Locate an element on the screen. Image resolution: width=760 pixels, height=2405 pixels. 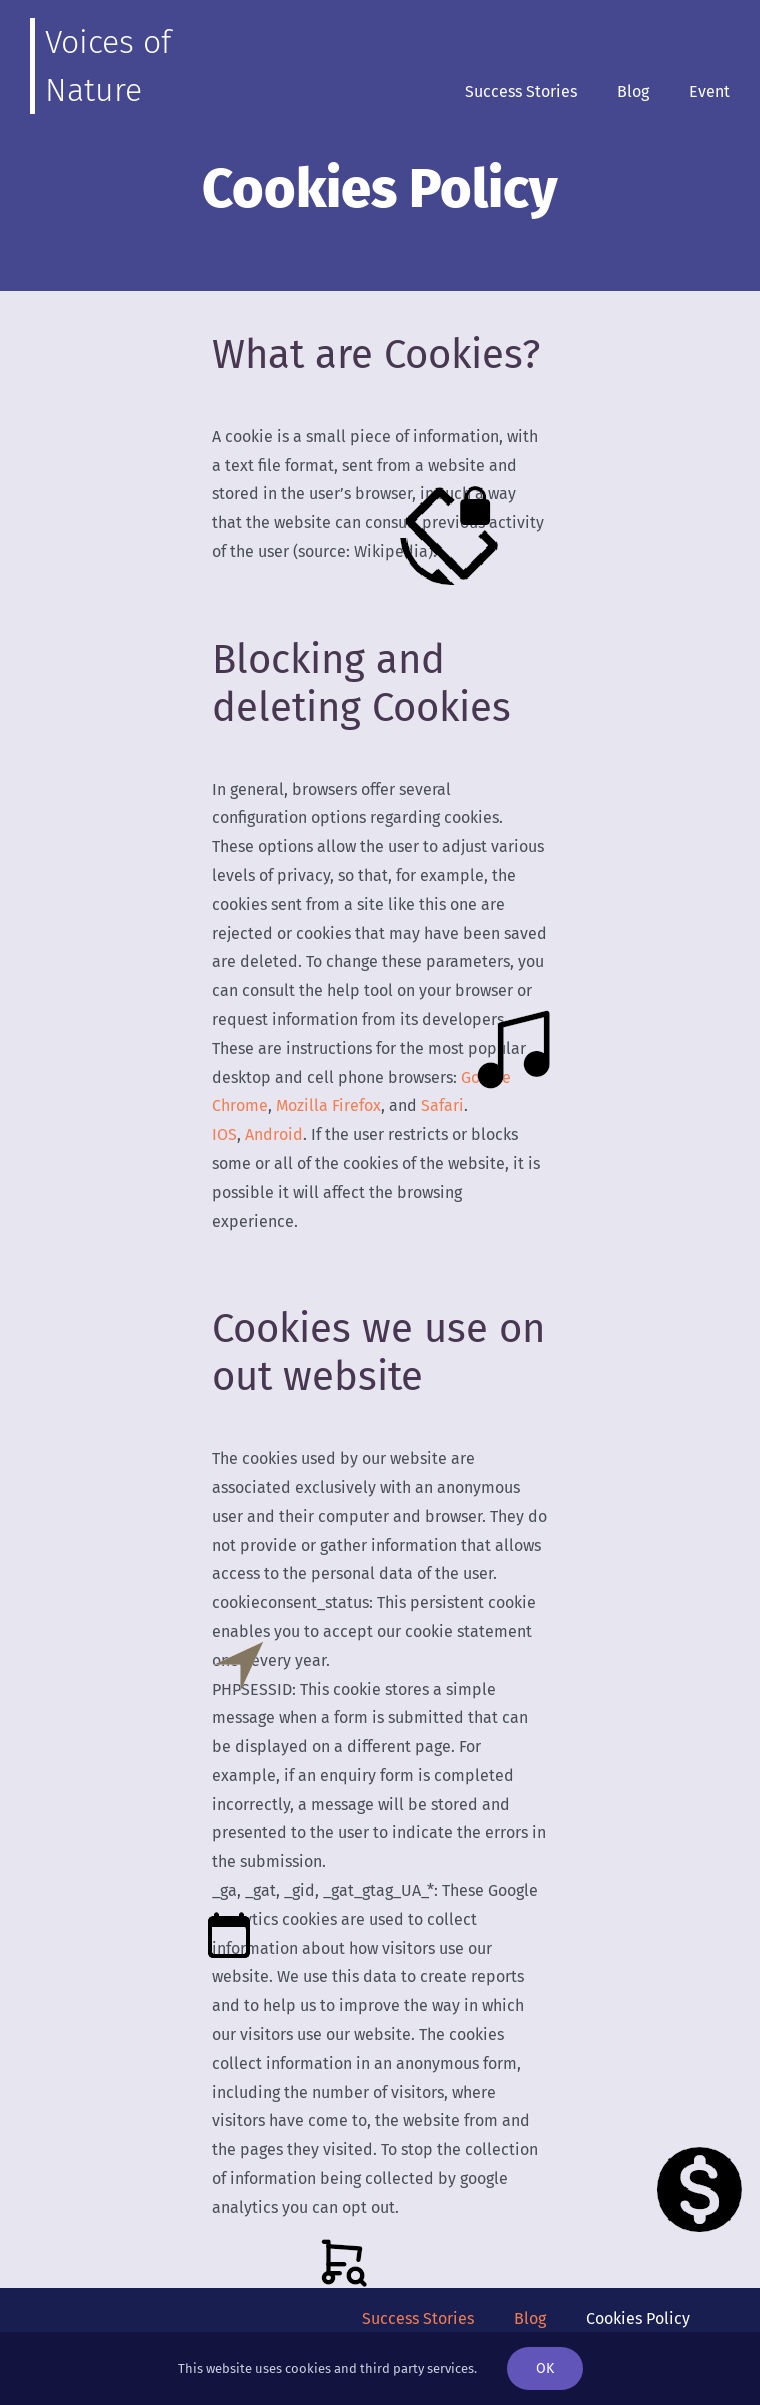
screen rotation is locked is located at coordinates (451, 533).